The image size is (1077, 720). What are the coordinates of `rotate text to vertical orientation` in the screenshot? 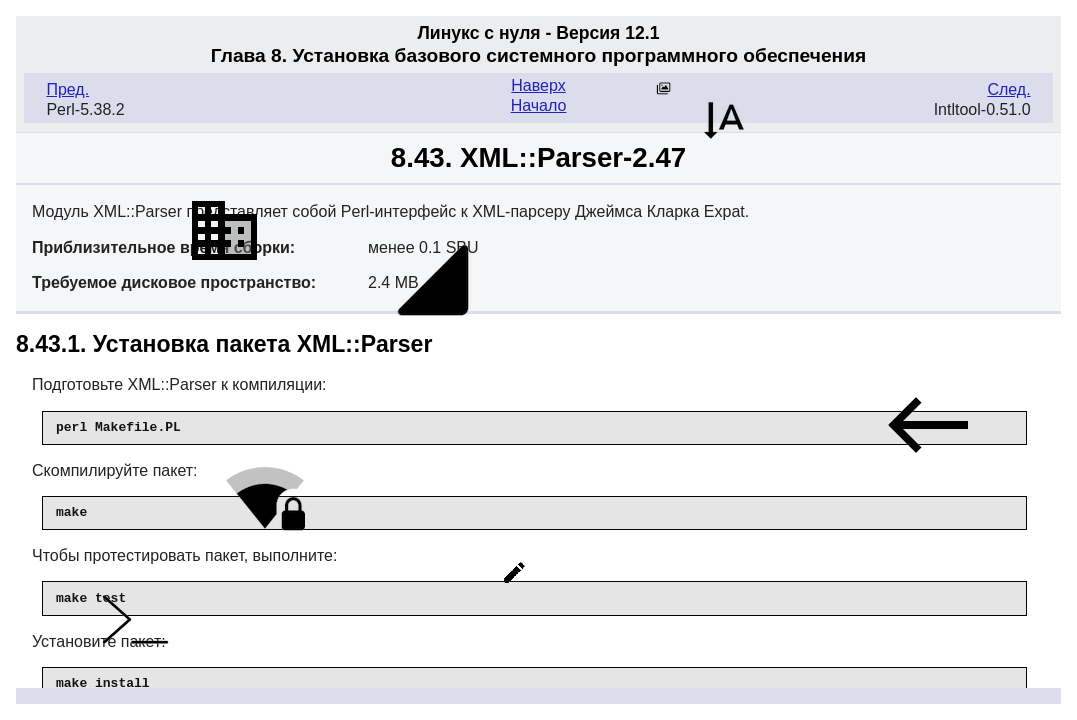 It's located at (724, 120).